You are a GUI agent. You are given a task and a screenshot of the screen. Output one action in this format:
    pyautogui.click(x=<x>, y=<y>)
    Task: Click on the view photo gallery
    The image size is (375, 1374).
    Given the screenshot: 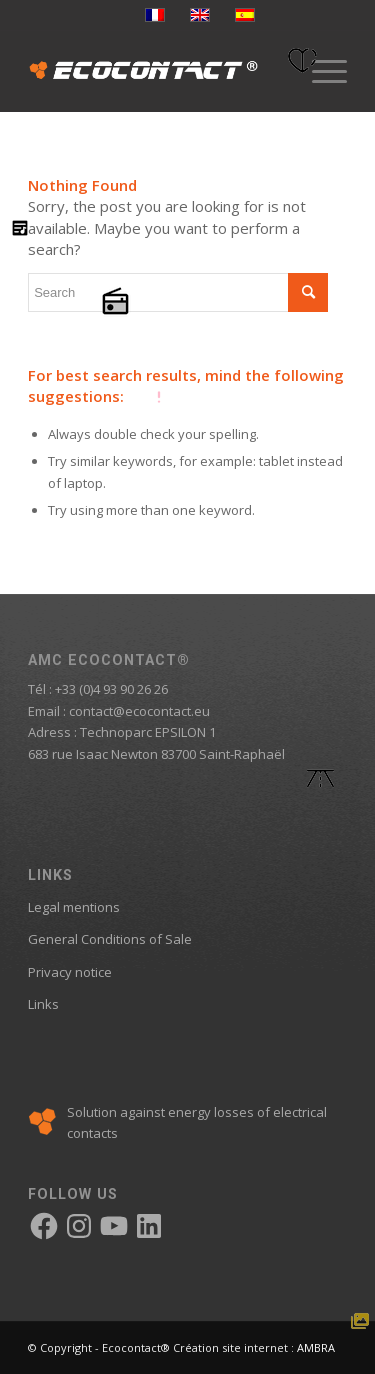 What is the action you would take?
    pyautogui.click(x=360, y=1320)
    